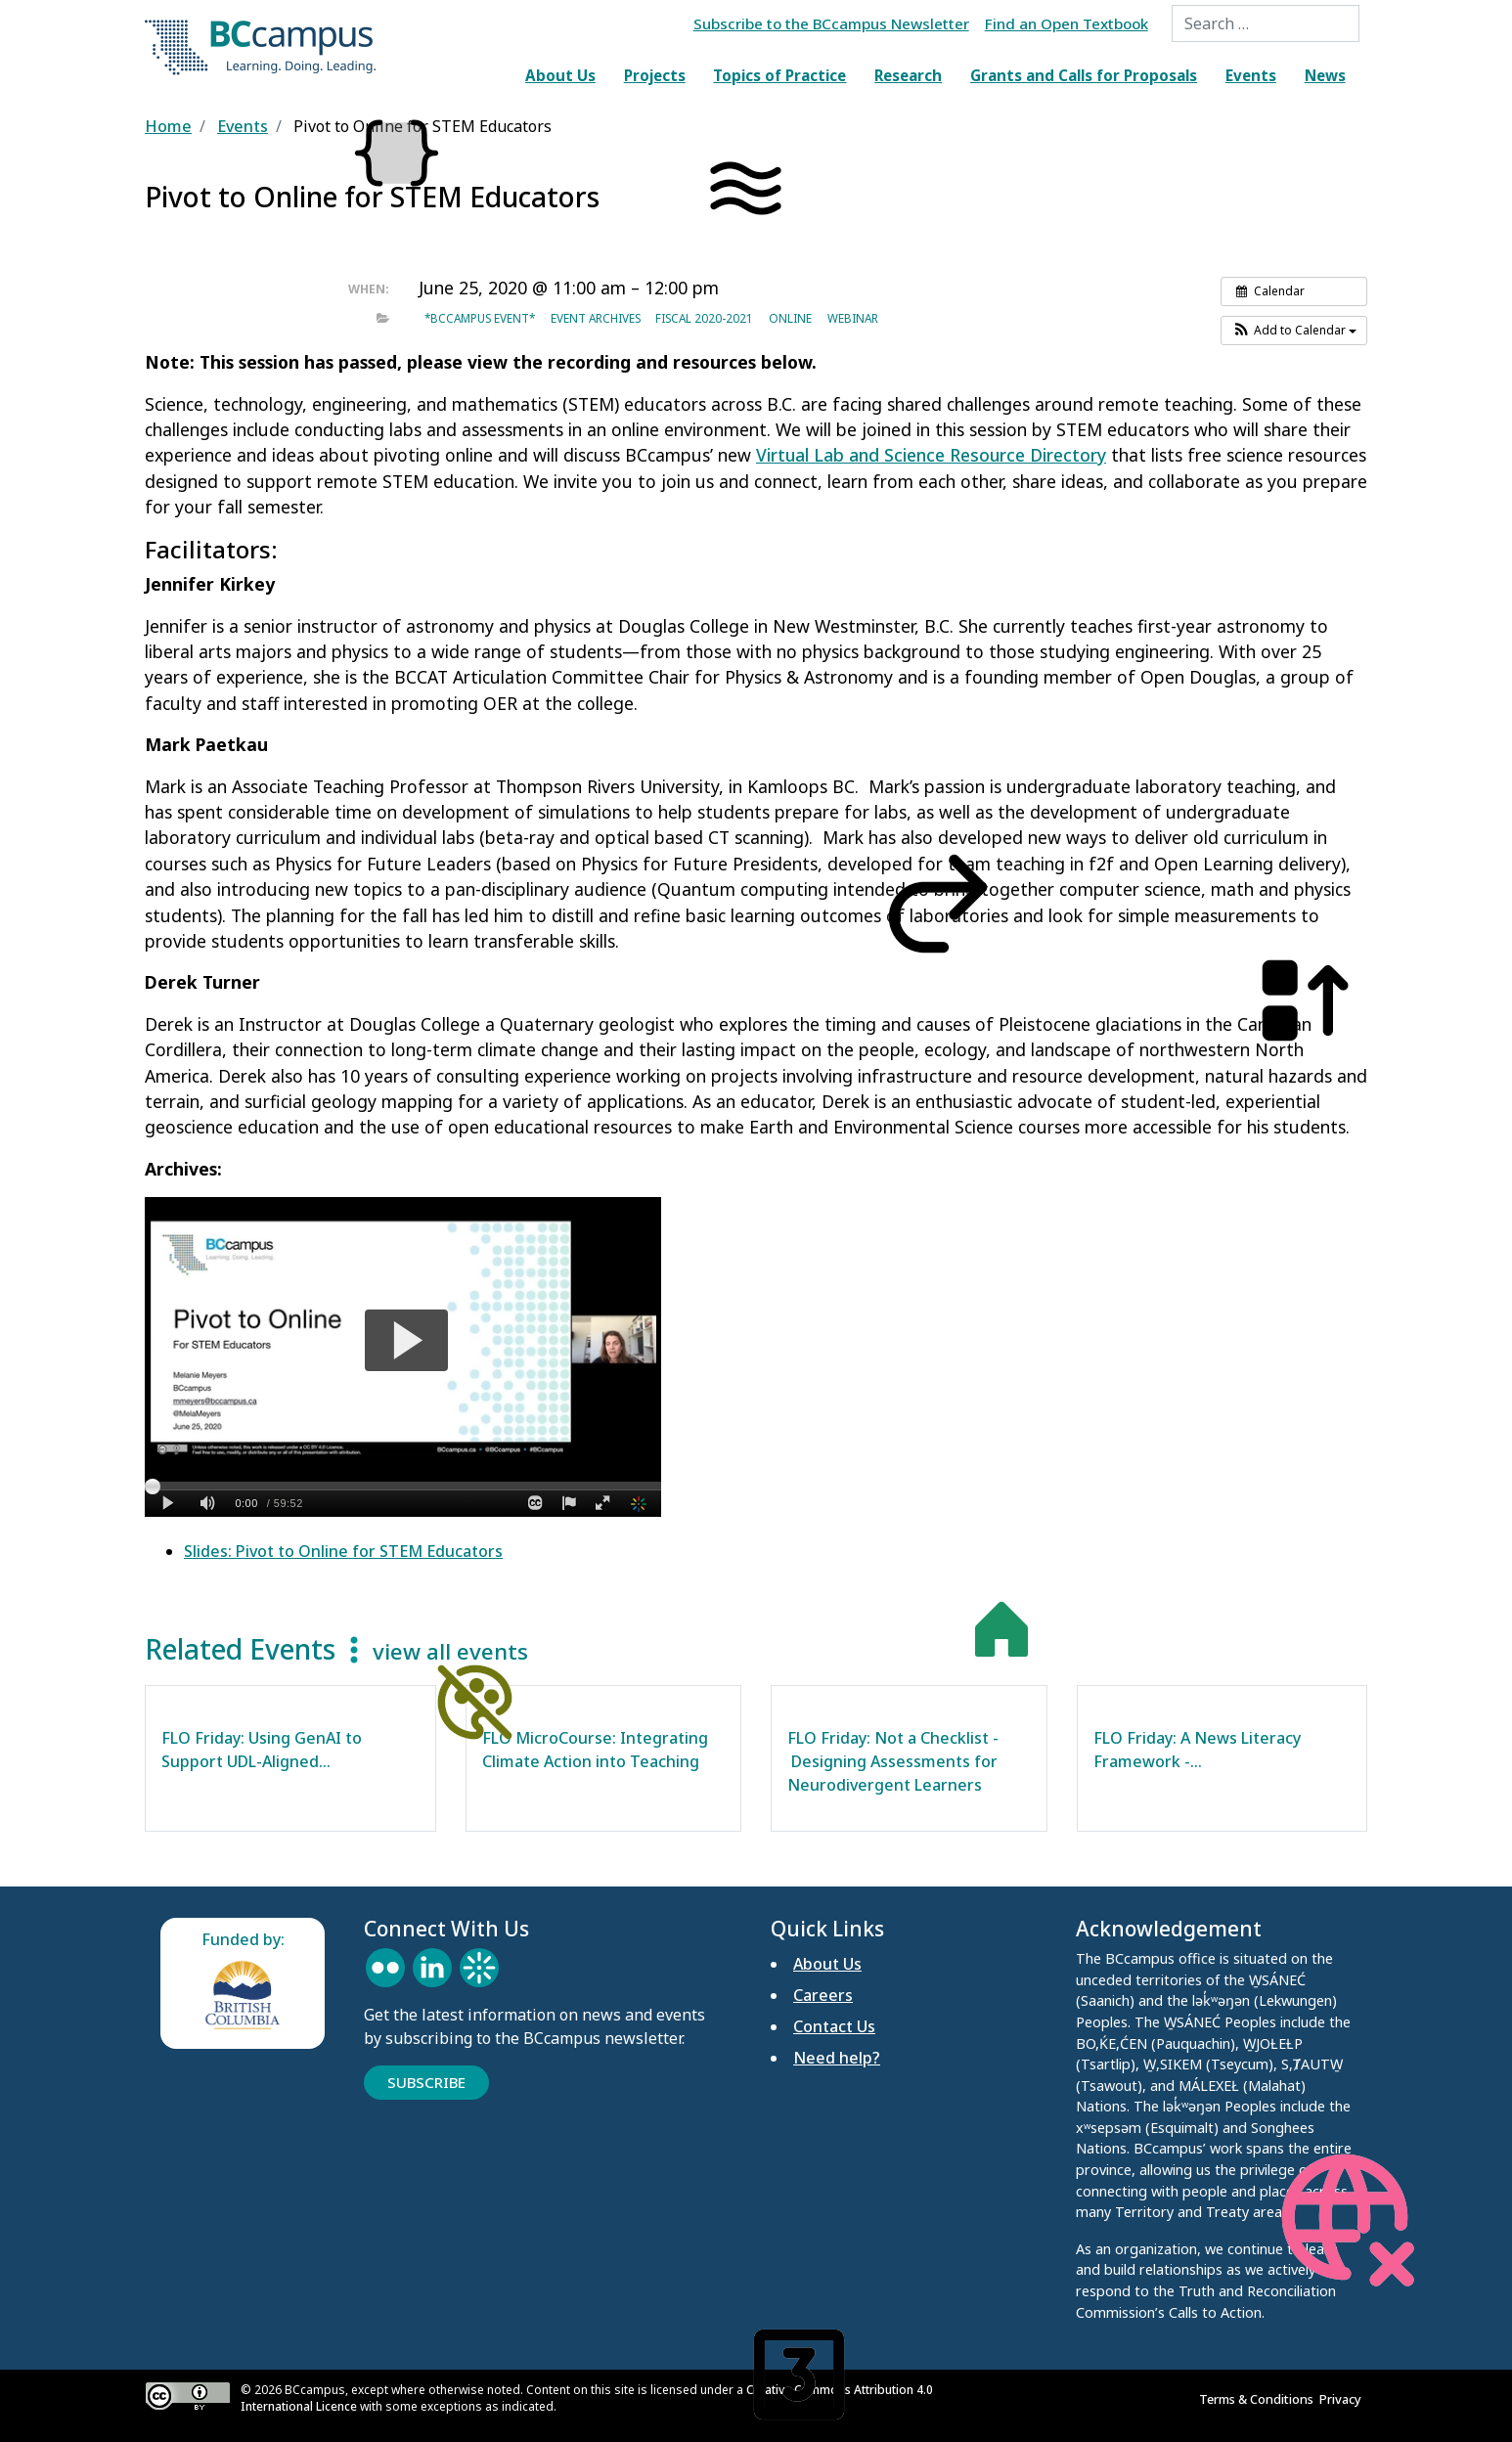 Image resolution: width=1512 pixels, height=2442 pixels. What do you see at coordinates (396, 153) in the screenshot?
I see `access code or developer settings` at bounding box center [396, 153].